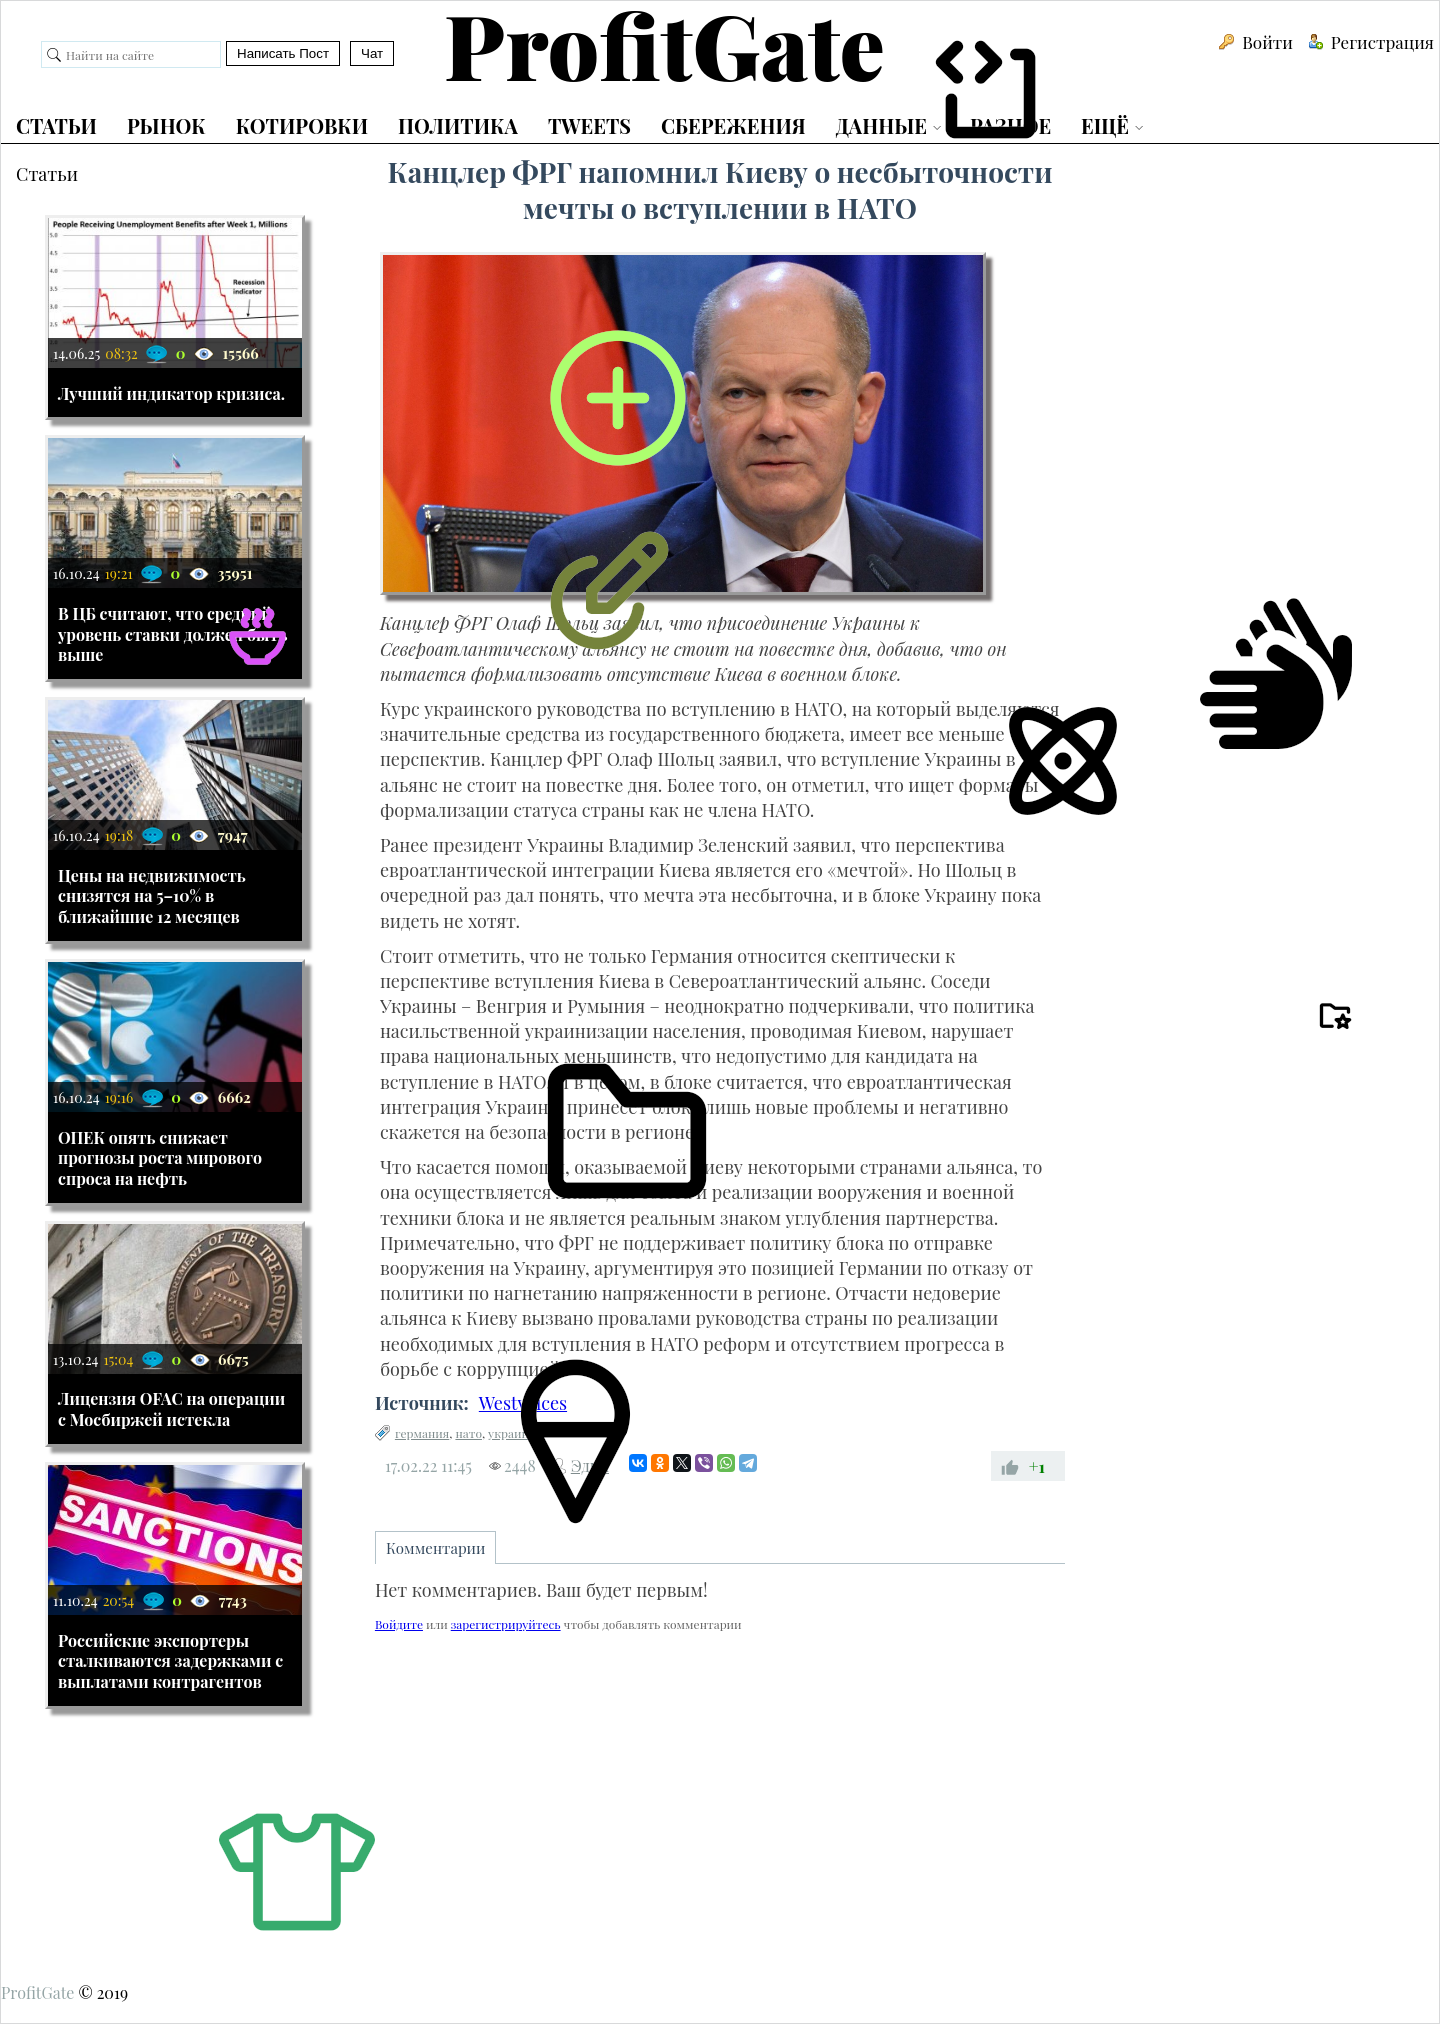  What do you see at coordinates (257, 636) in the screenshot?
I see `view food or dining options` at bounding box center [257, 636].